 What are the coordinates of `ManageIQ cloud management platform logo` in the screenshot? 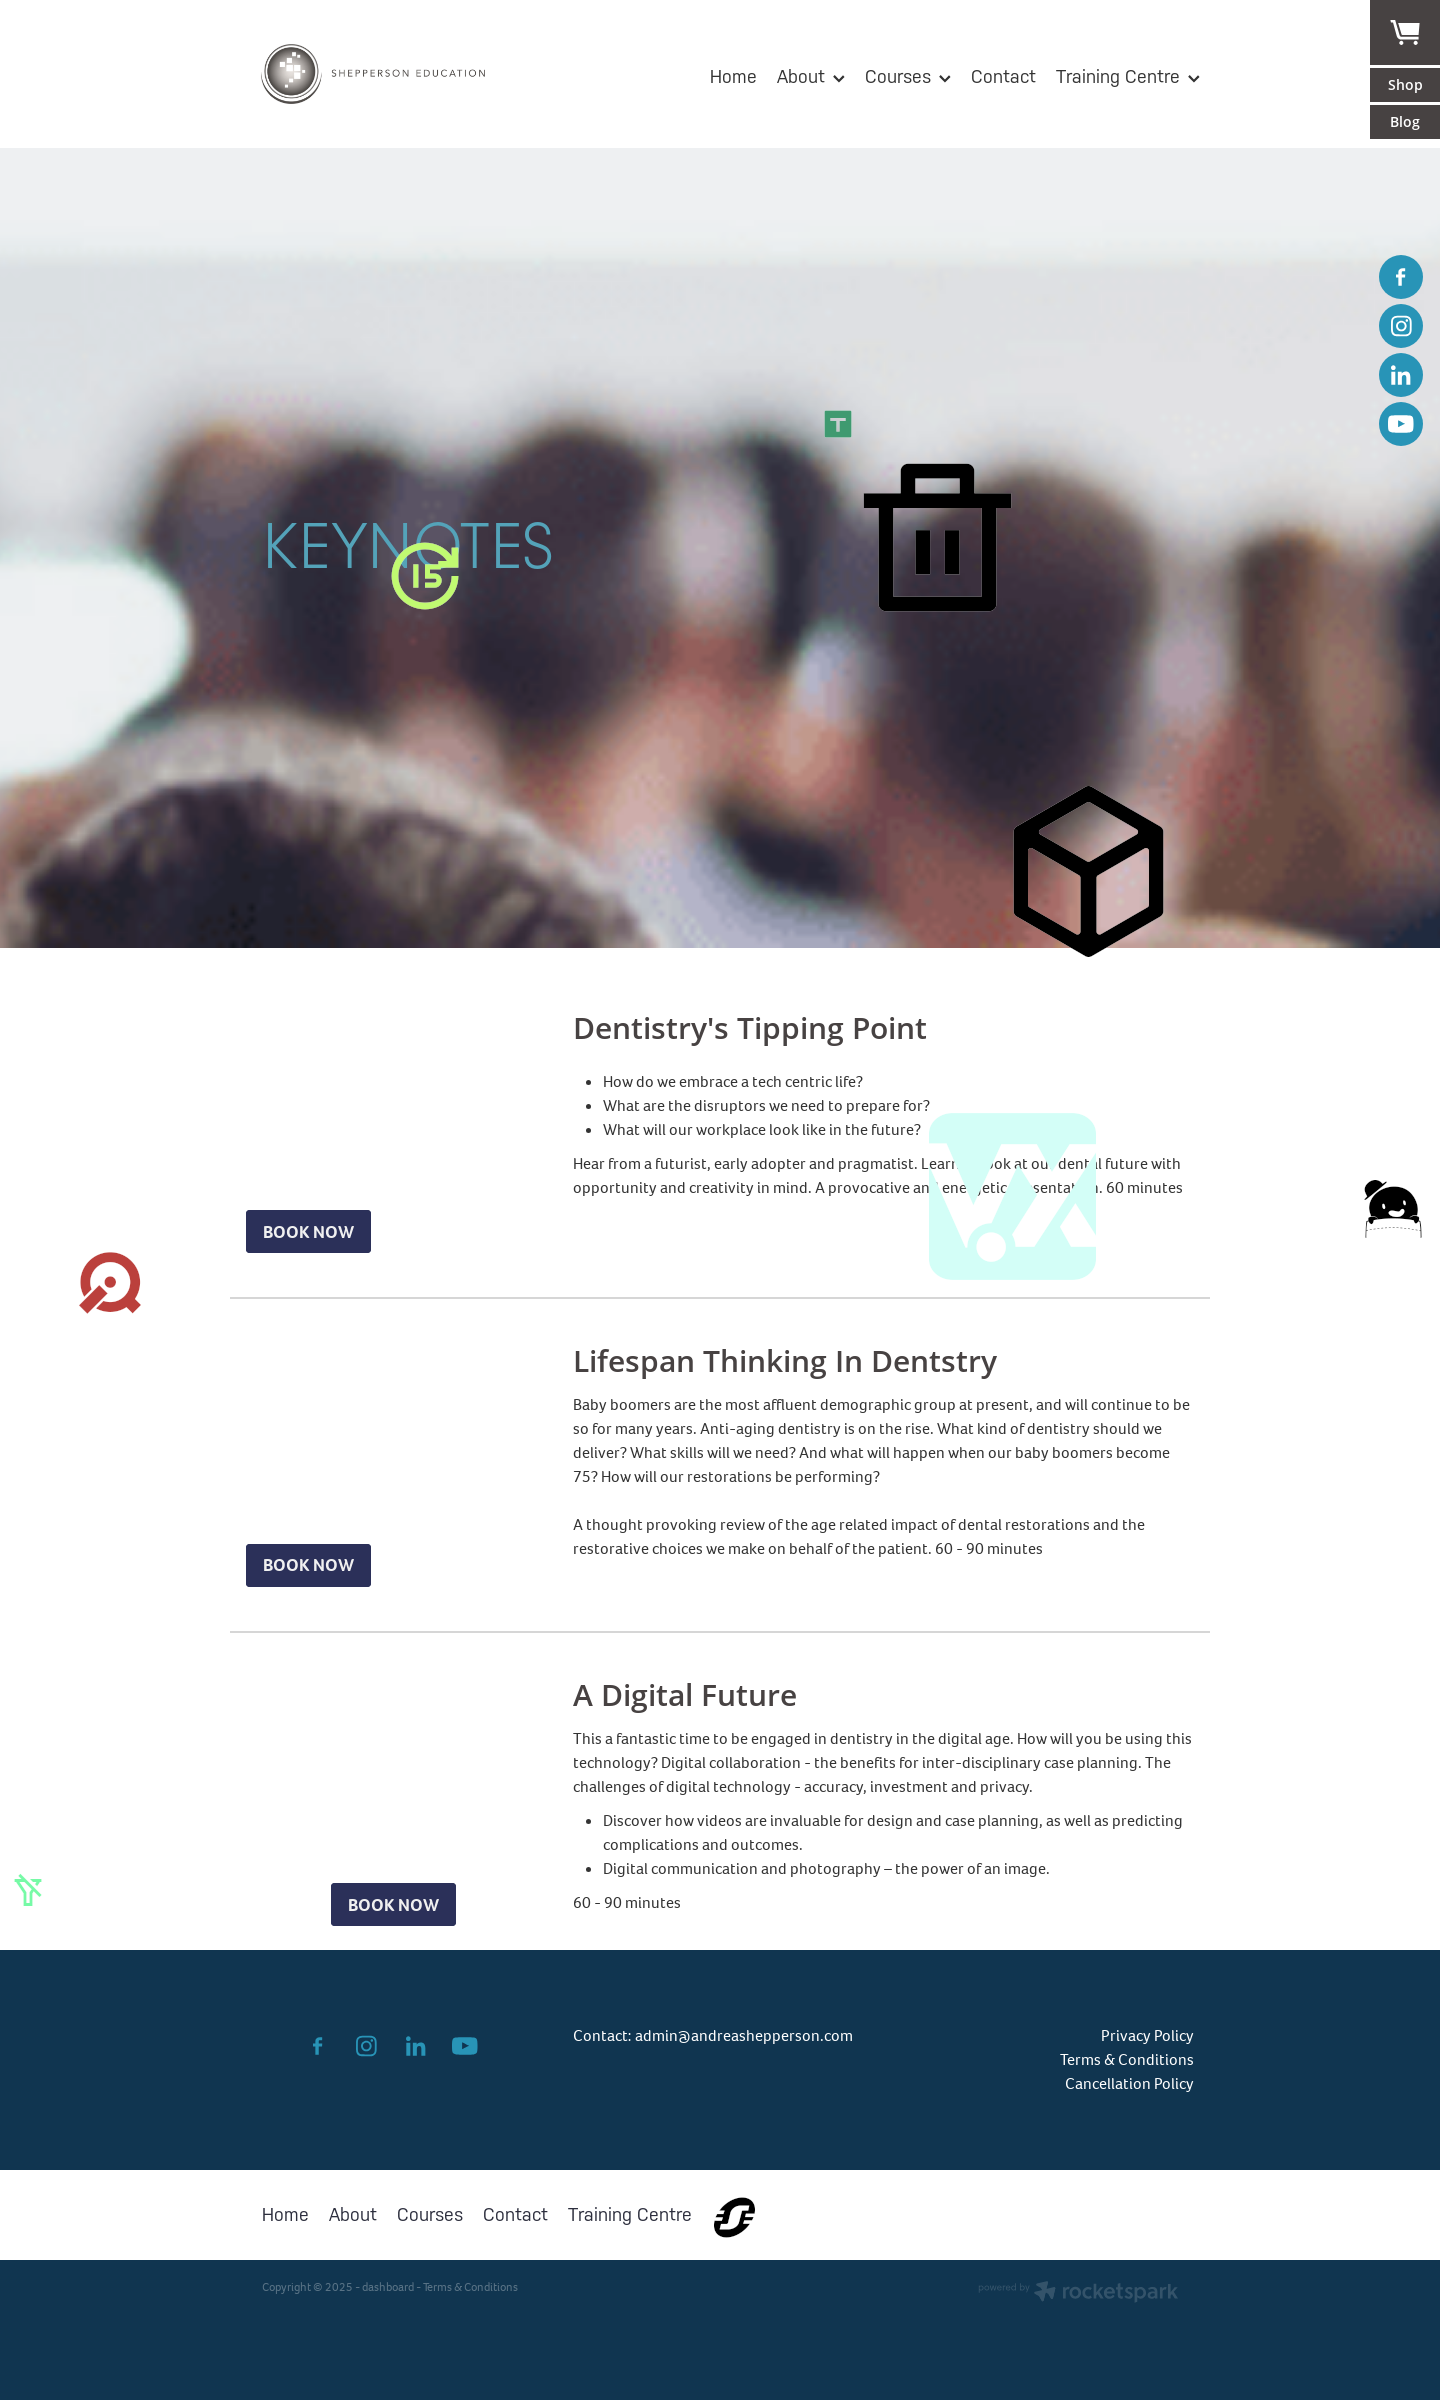 It's located at (110, 1283).